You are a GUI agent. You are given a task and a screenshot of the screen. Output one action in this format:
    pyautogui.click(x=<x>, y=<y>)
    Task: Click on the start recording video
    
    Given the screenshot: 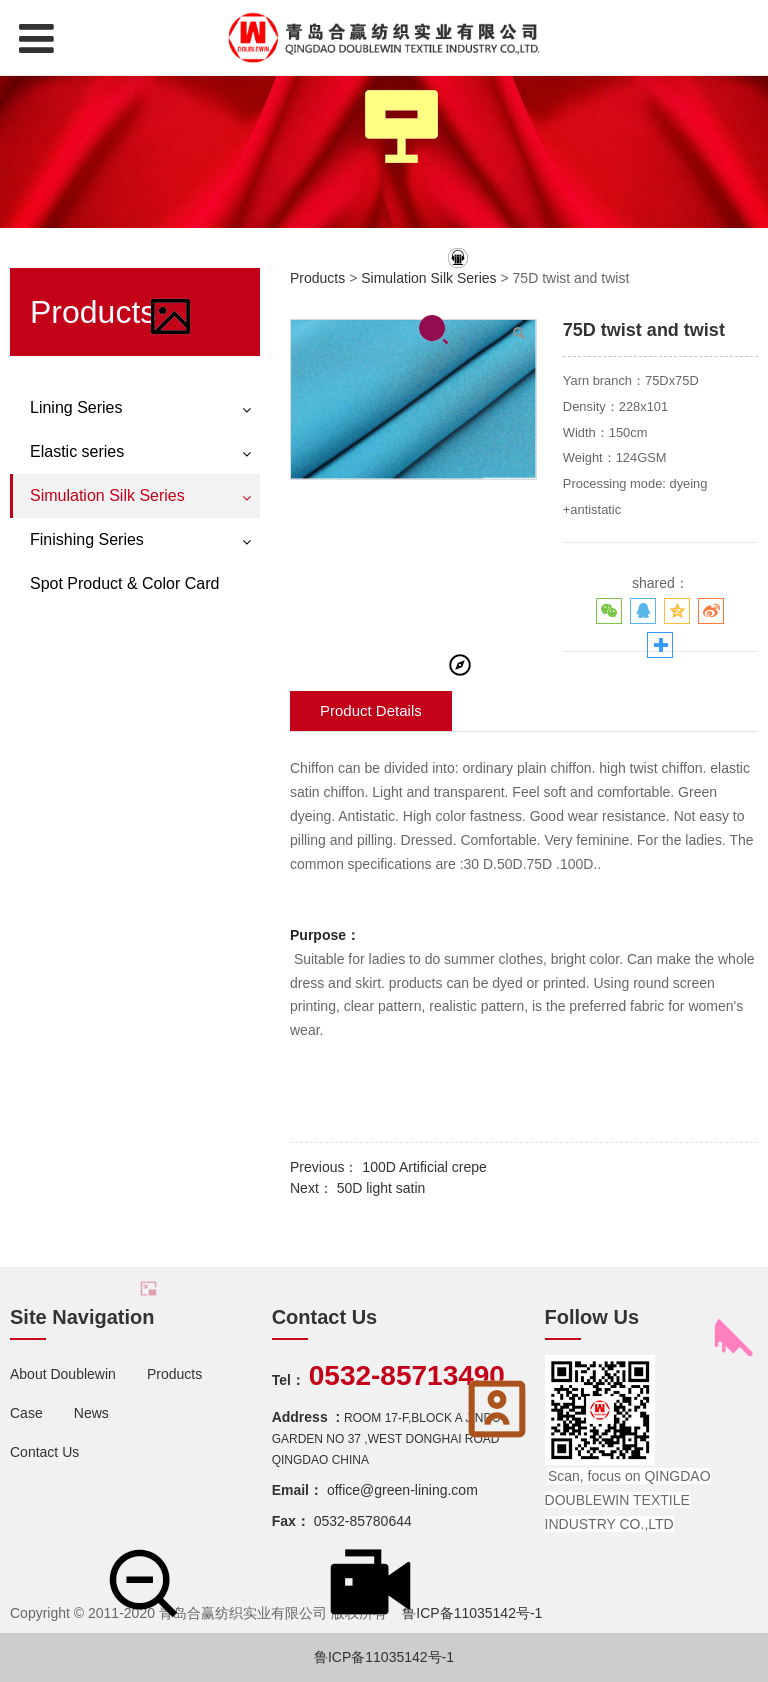 What is the action you would take?
    pyautogui.click(x=370, y=1585)
    